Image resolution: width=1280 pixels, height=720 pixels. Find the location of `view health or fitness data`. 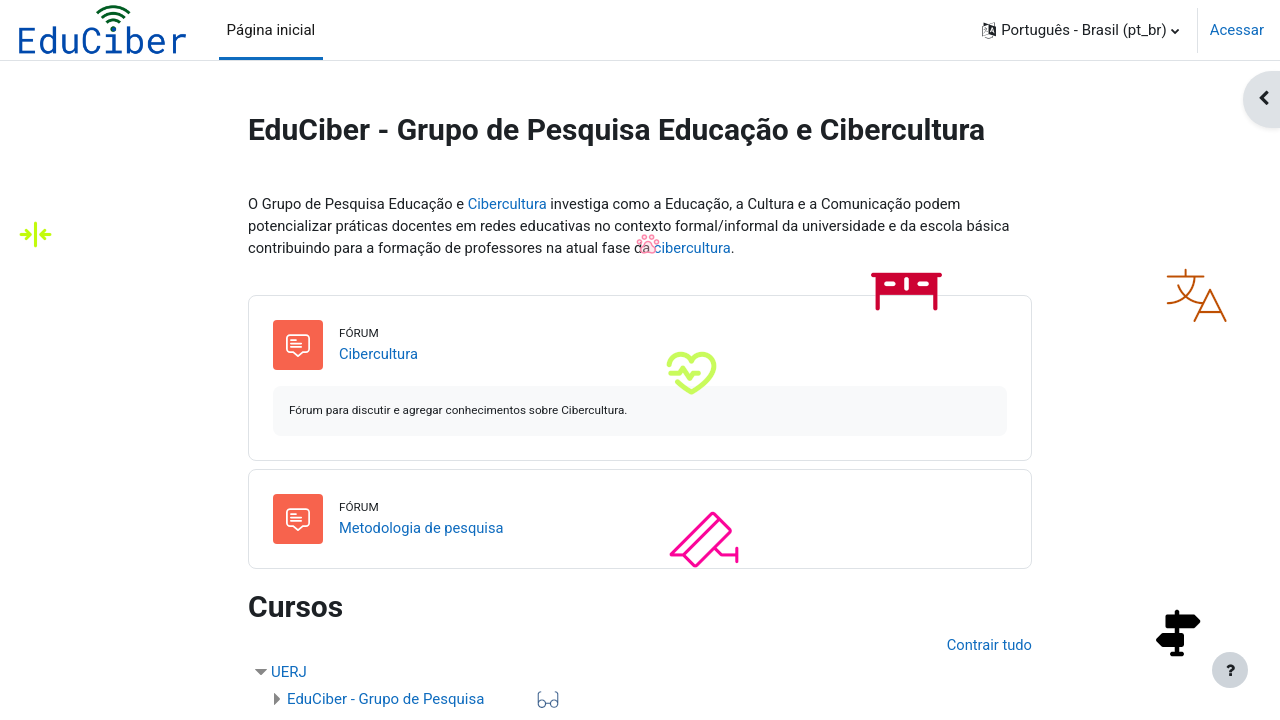

view health or fitness data is located at coordinates (691, 371).